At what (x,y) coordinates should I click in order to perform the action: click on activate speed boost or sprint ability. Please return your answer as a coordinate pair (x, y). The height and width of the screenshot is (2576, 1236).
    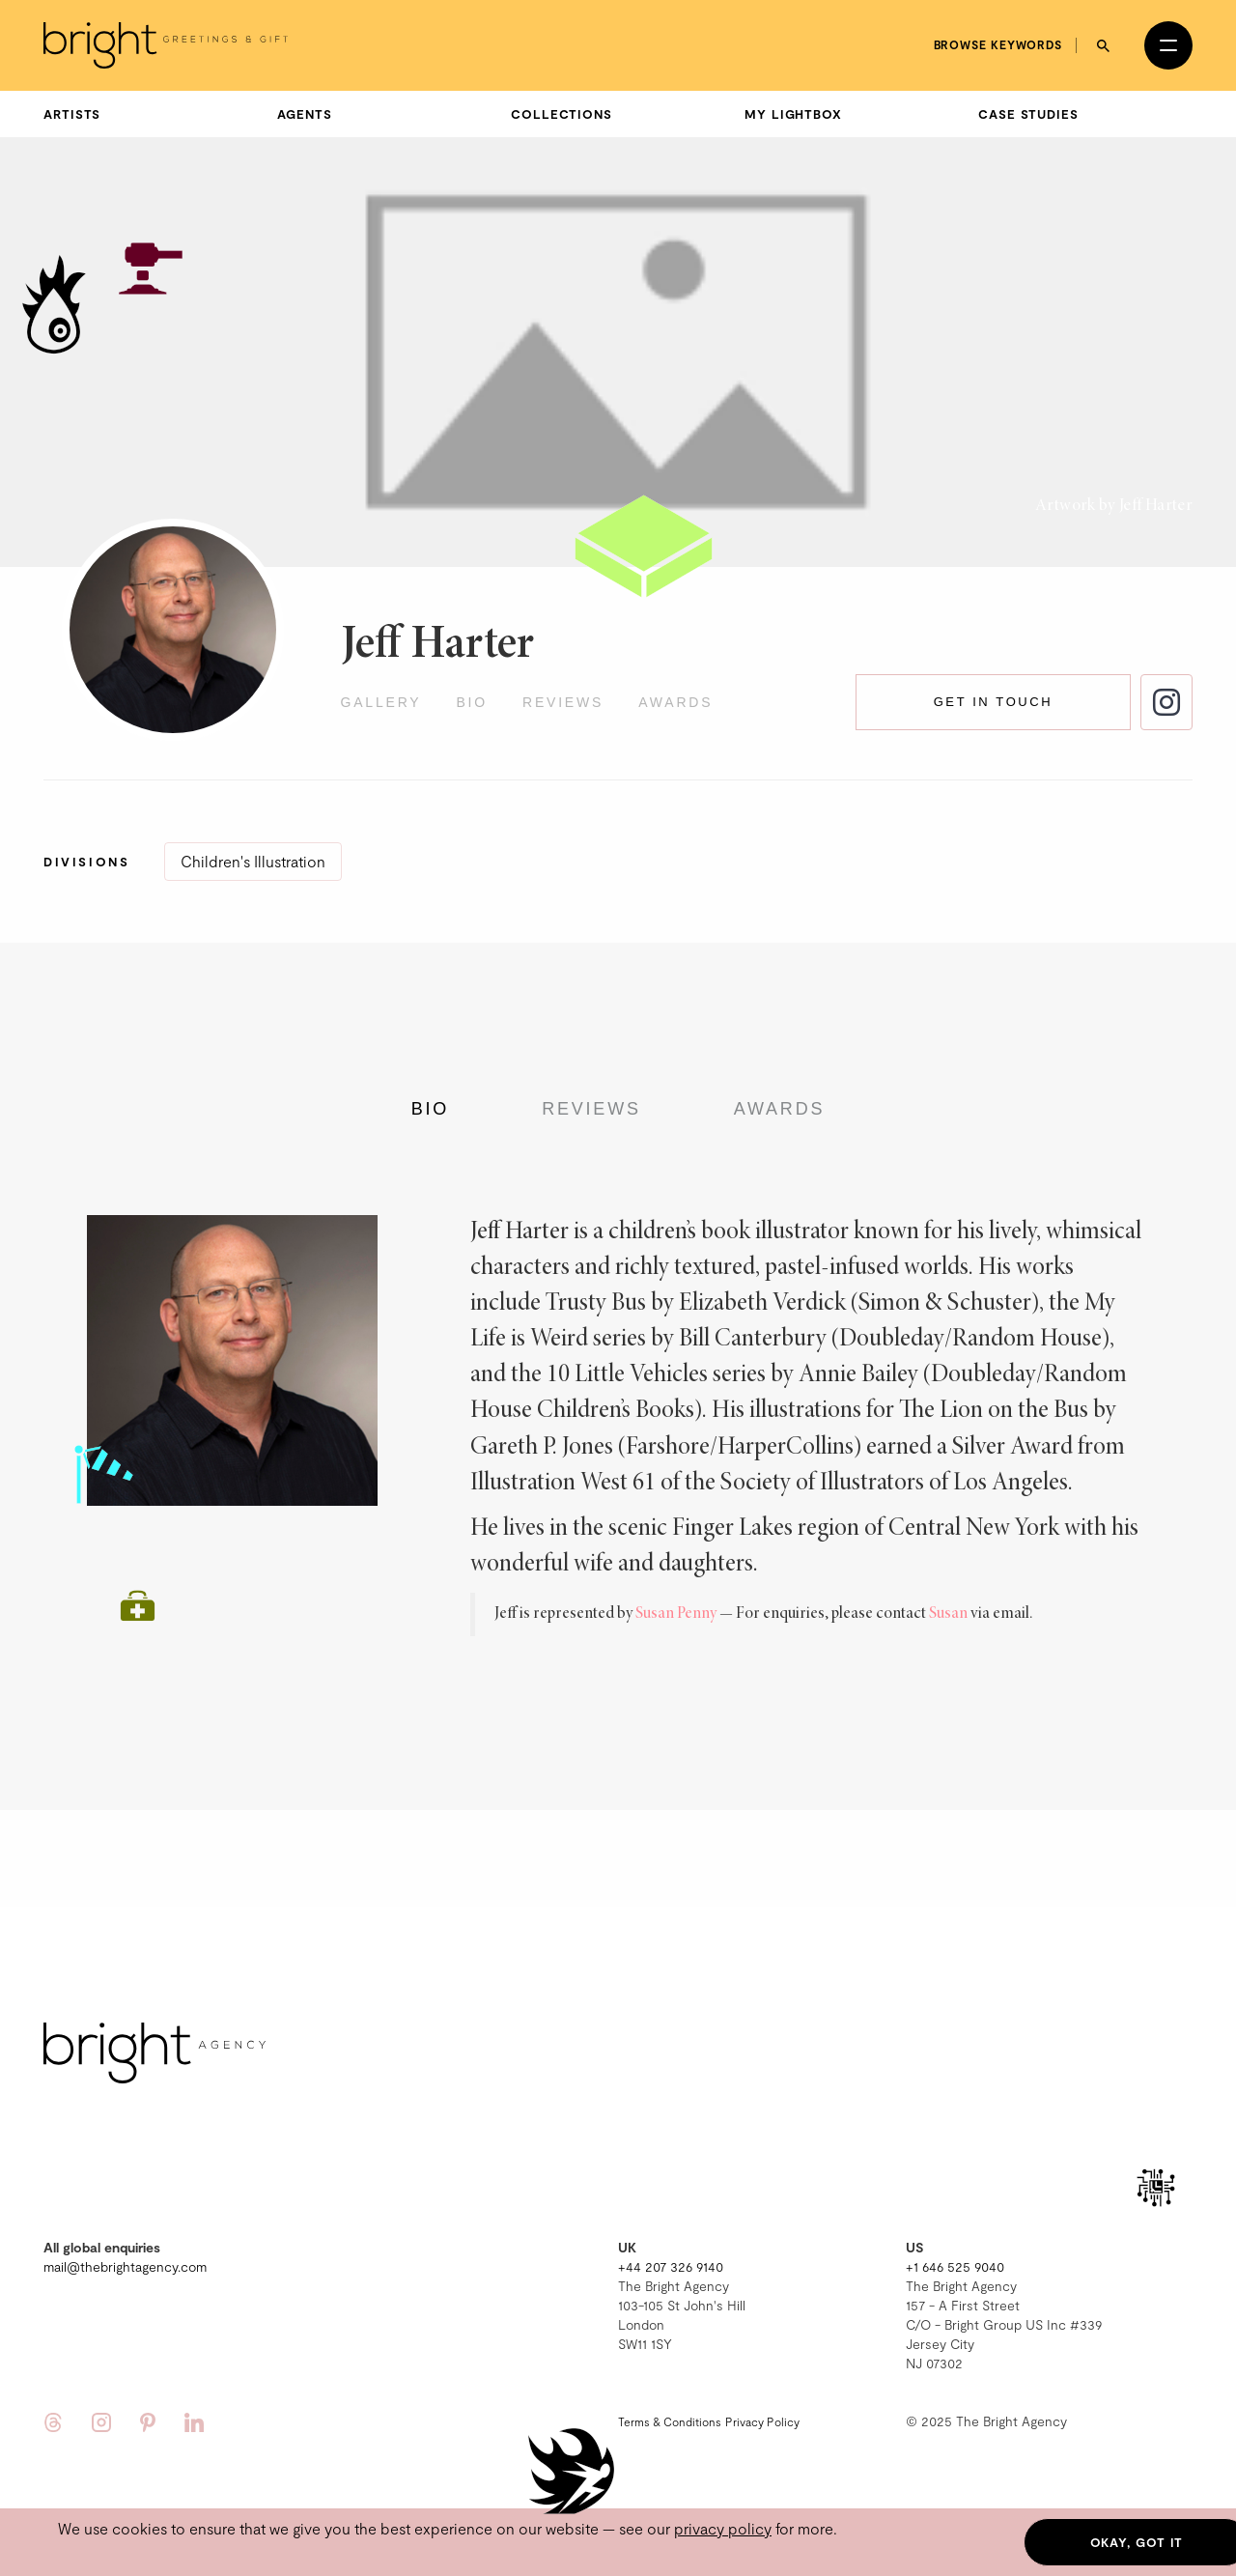
    Looking at the image, I should click on (571, 2471).